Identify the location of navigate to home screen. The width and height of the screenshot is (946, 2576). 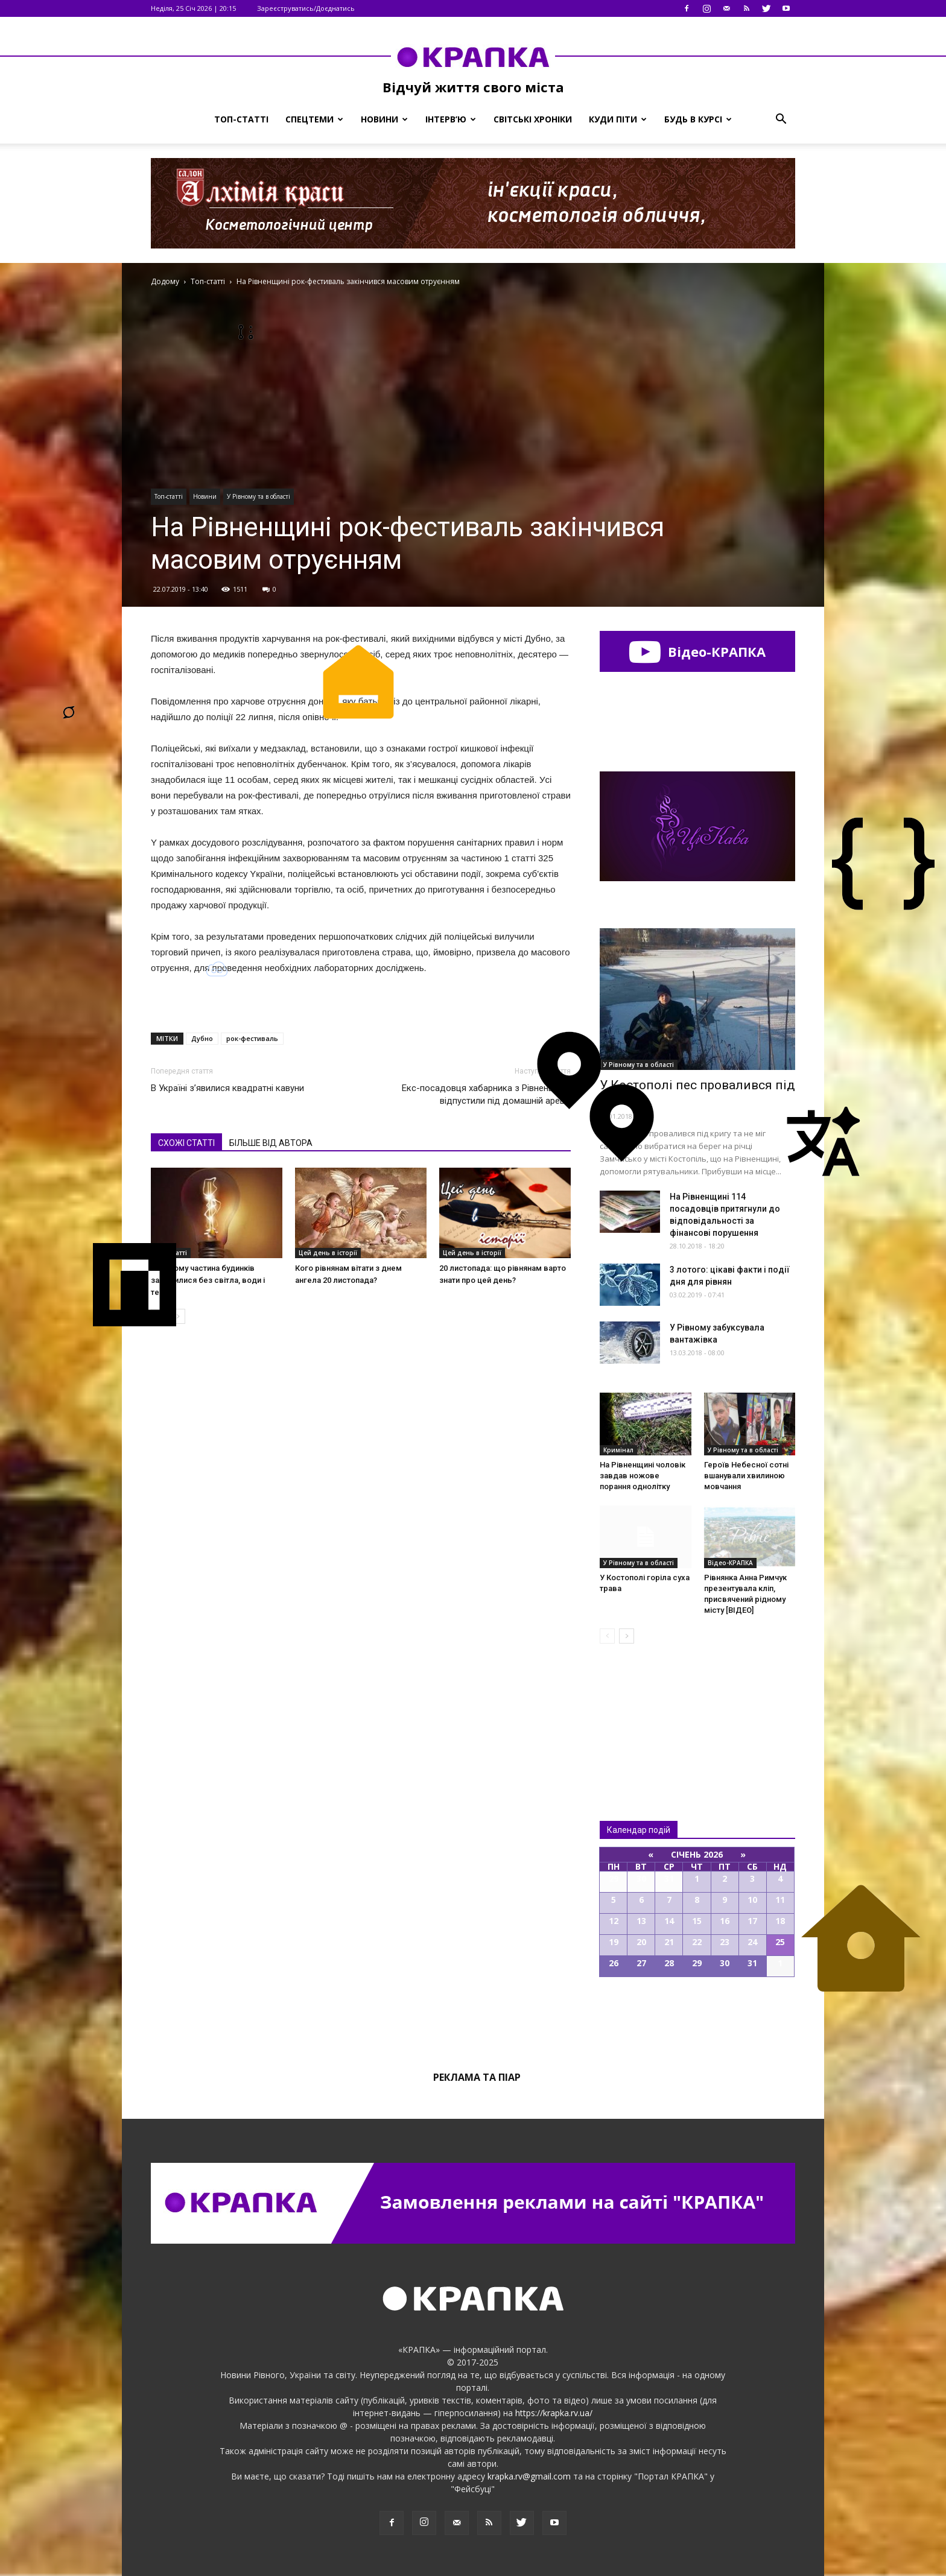
(861, 1943).